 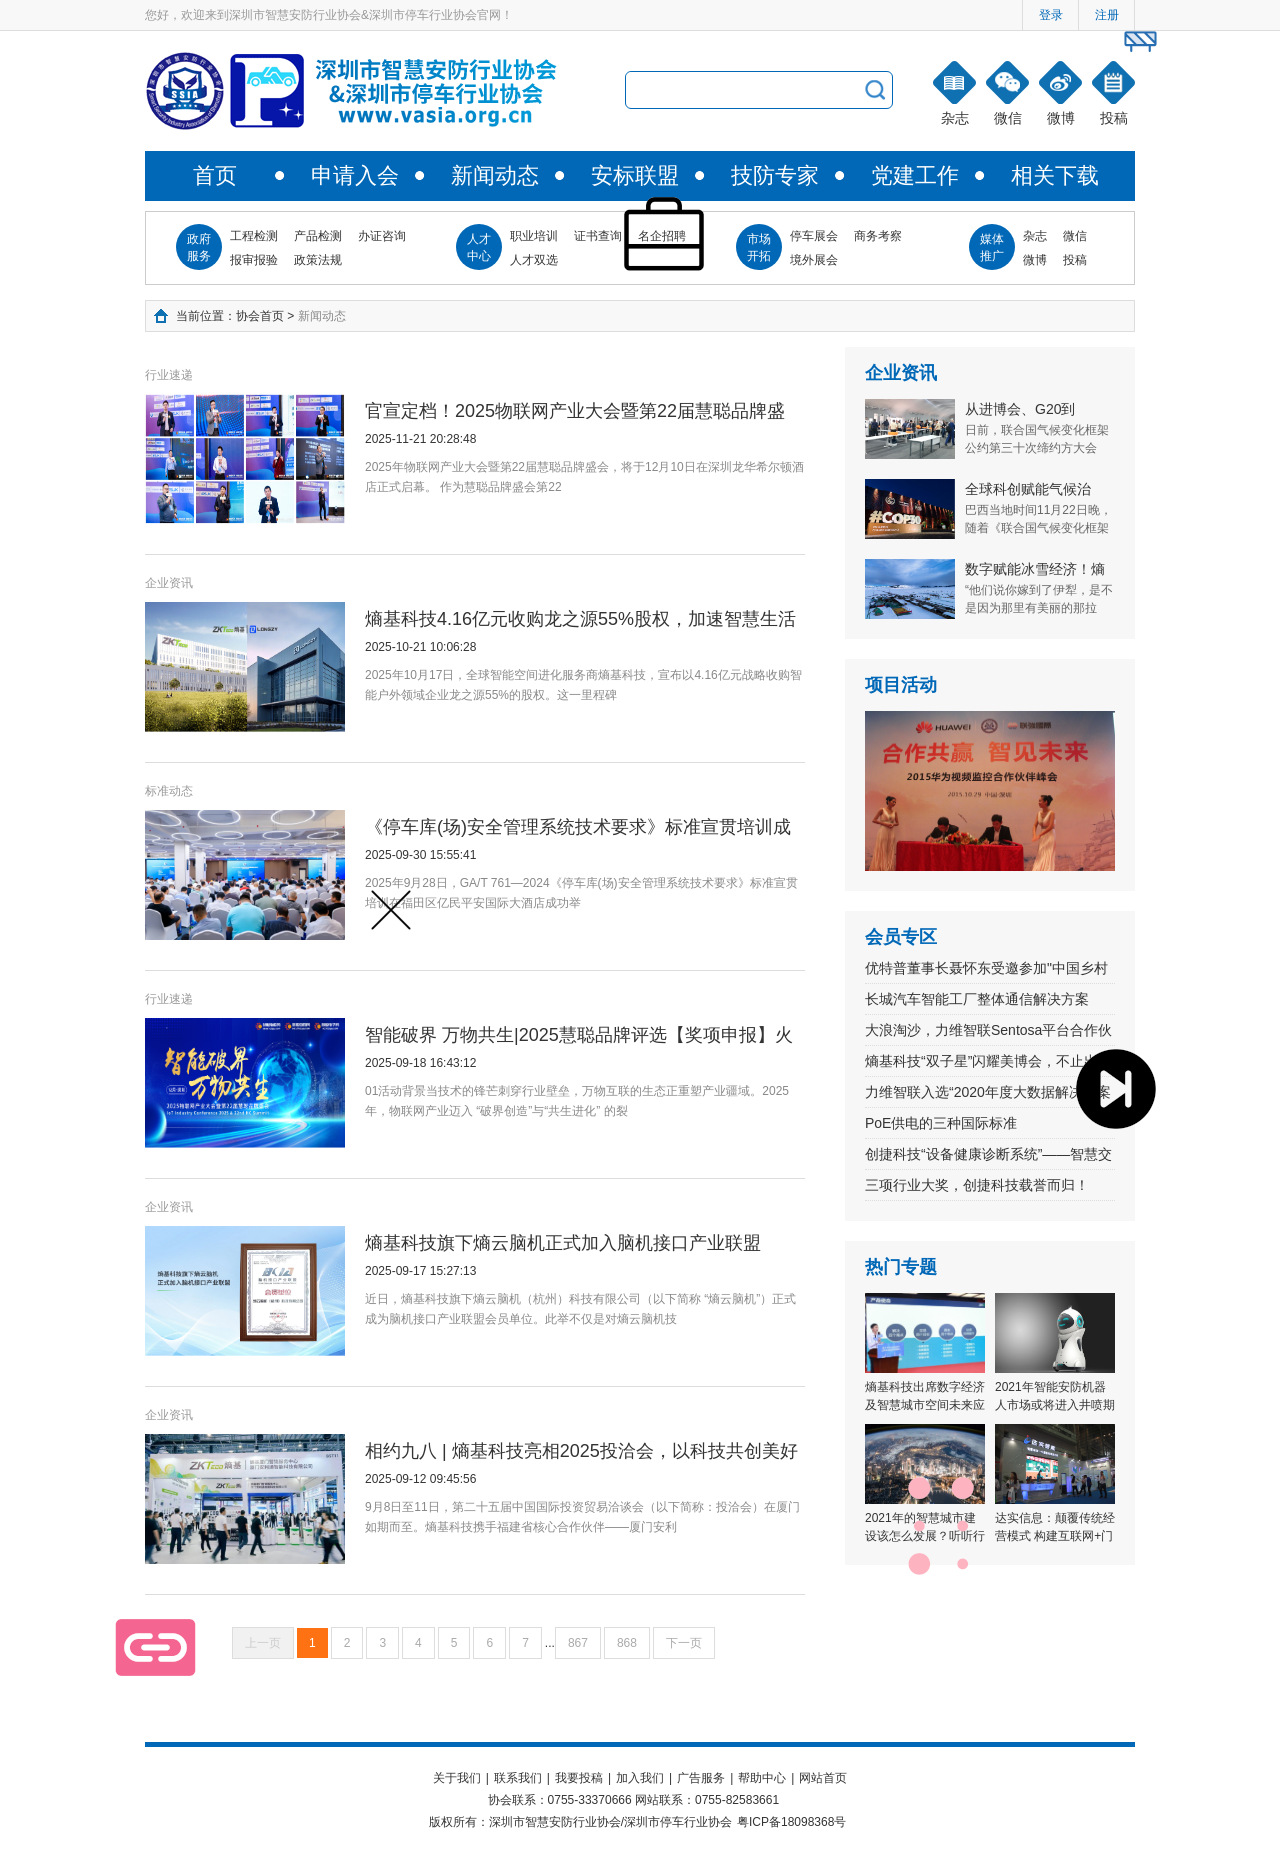 I want to click on close a window or dialog, so click(x=391, y=910).